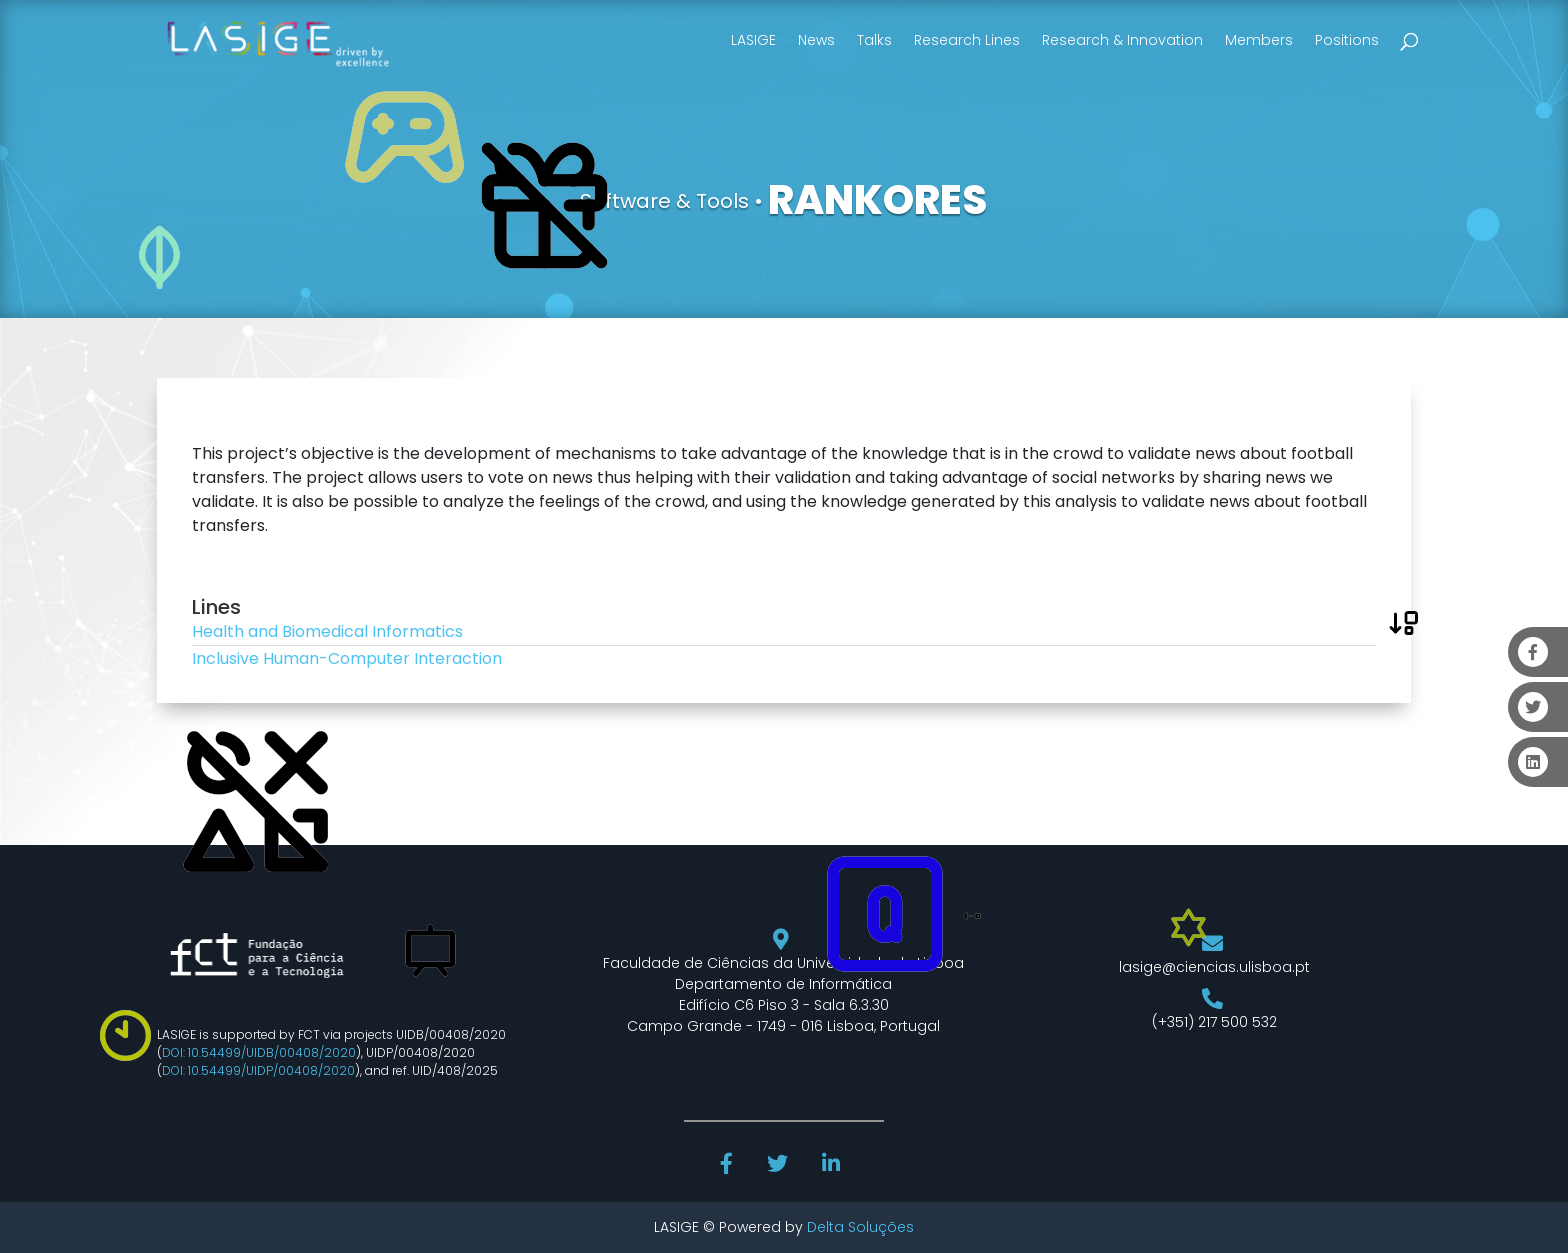  What do you see at coordinates (1403, 623) in the screenshot?
I see `sort items from smallest to largest` at bounding box center [1403, 623].